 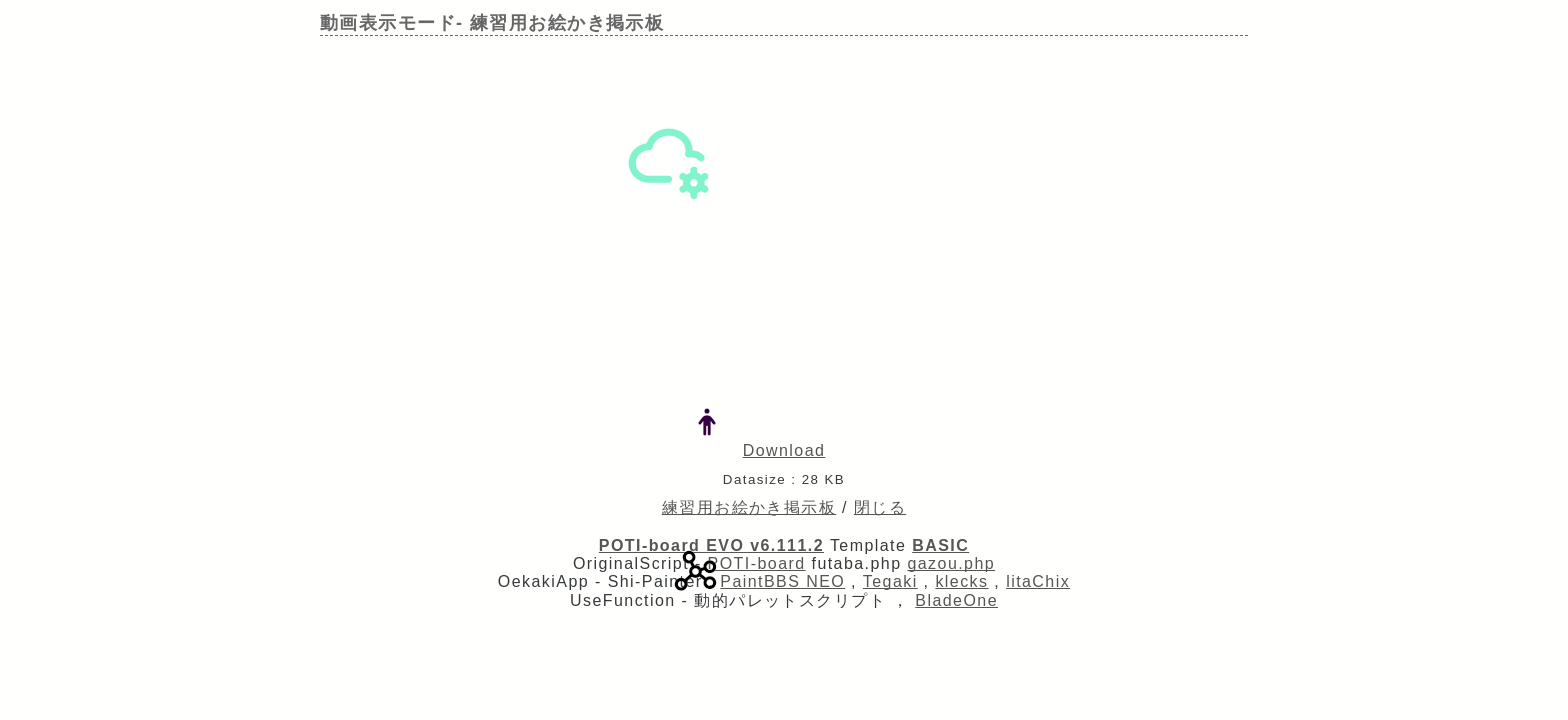 I want to click on view your profile, so click(x=707, y=422).